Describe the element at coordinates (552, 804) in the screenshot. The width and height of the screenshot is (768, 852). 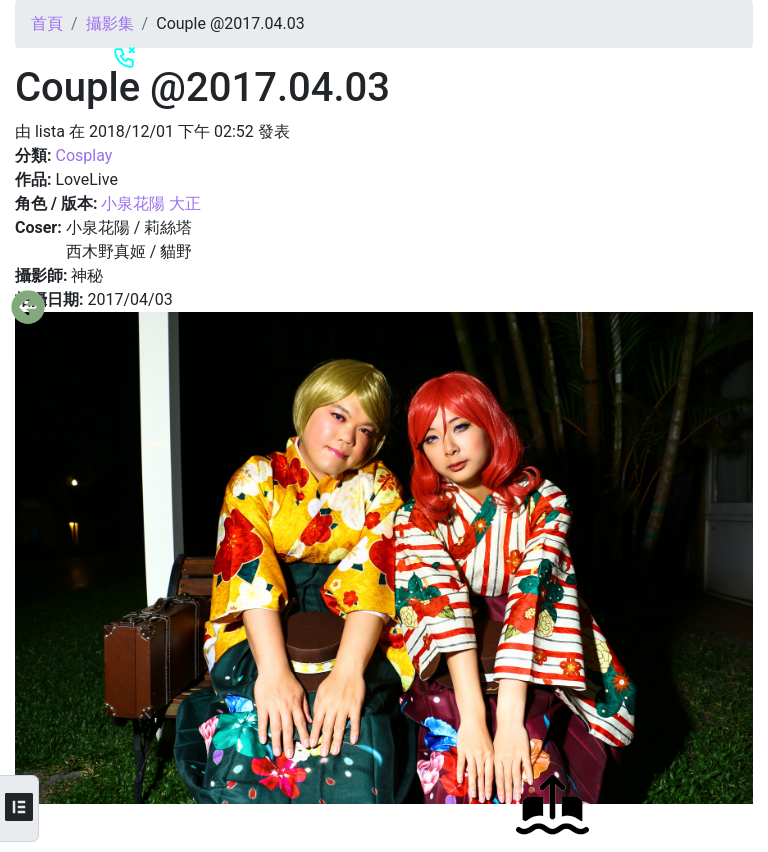
I see `indicates rising water levels or flood warning` at that location.